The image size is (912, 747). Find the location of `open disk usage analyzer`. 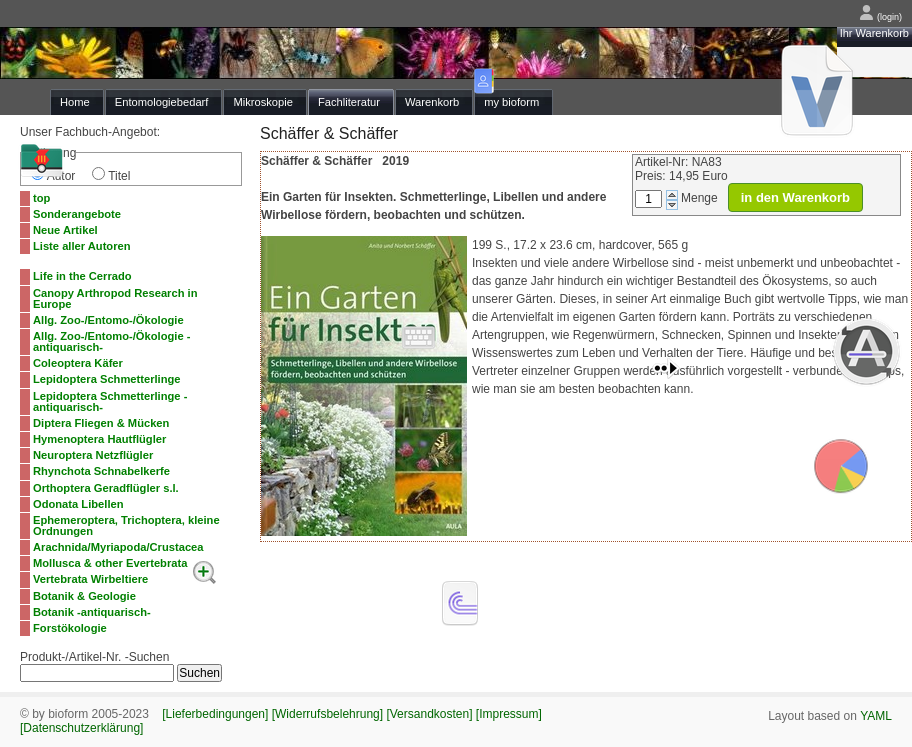

open disk usage analyzer is located at coordinates (841, 466).